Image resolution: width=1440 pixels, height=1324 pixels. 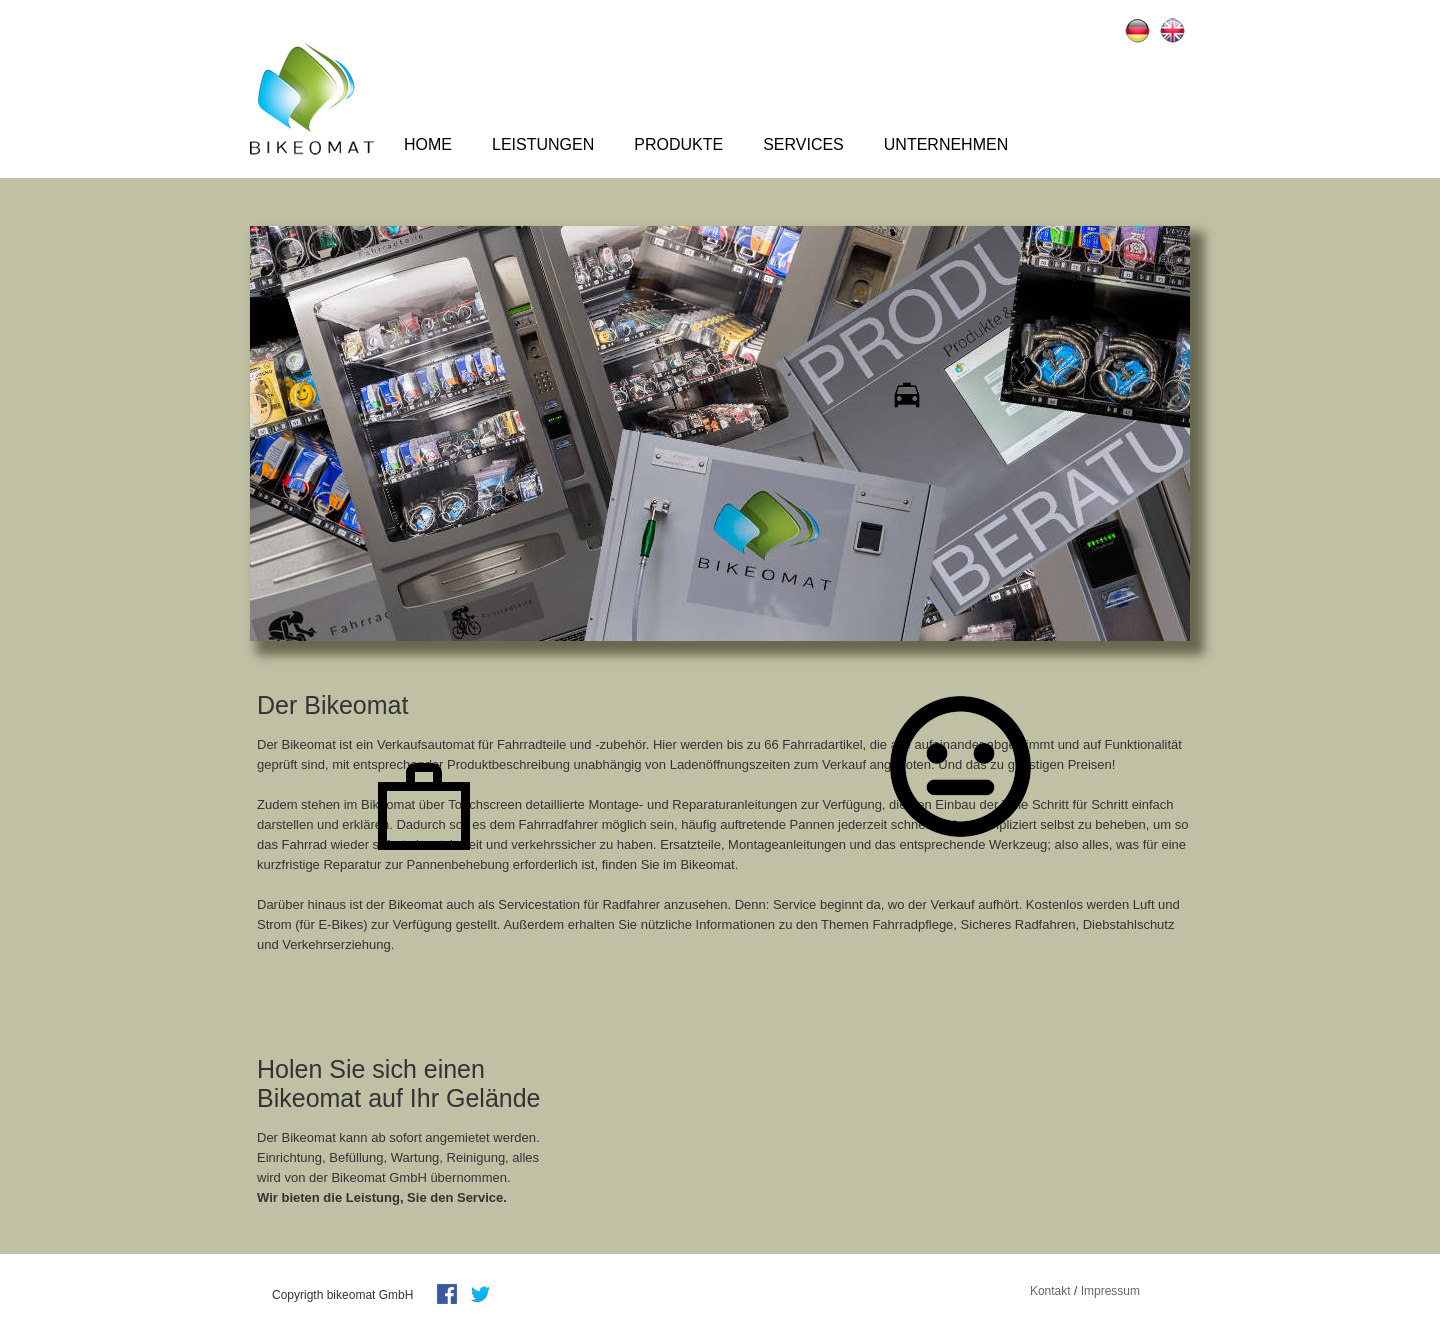 I want to click on access work or professional settings, so click(x=424, y=809).